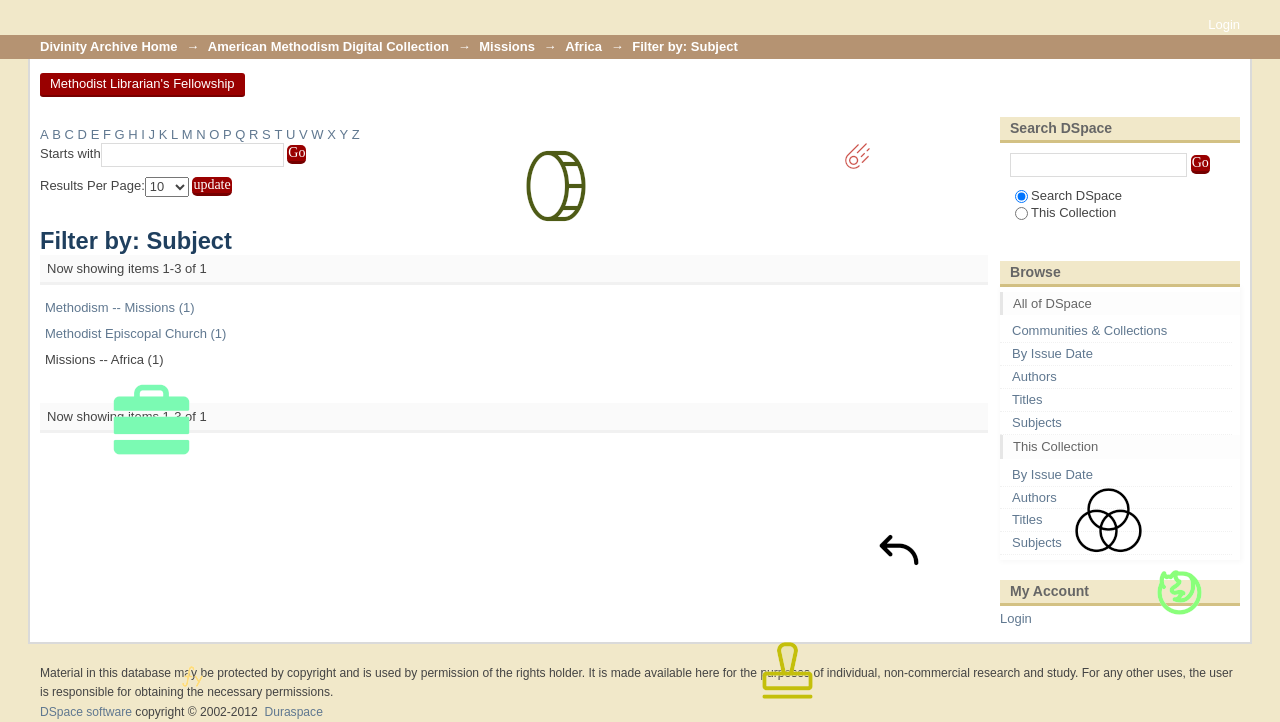  I want to click on apply a stamp or seal to a document, so click(787, 671).